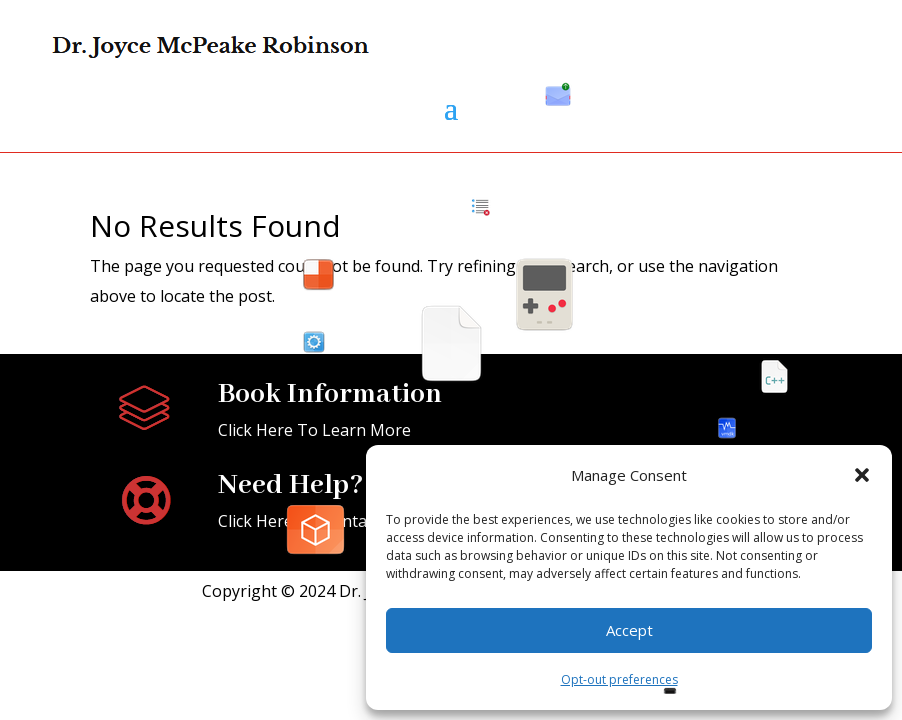 This screenshot has width=902, height=720. What do you see at coordinates (451, 343) in the screenshot?
I see `indicates an empty or zero-byte file` at bounding box center [451, 343].